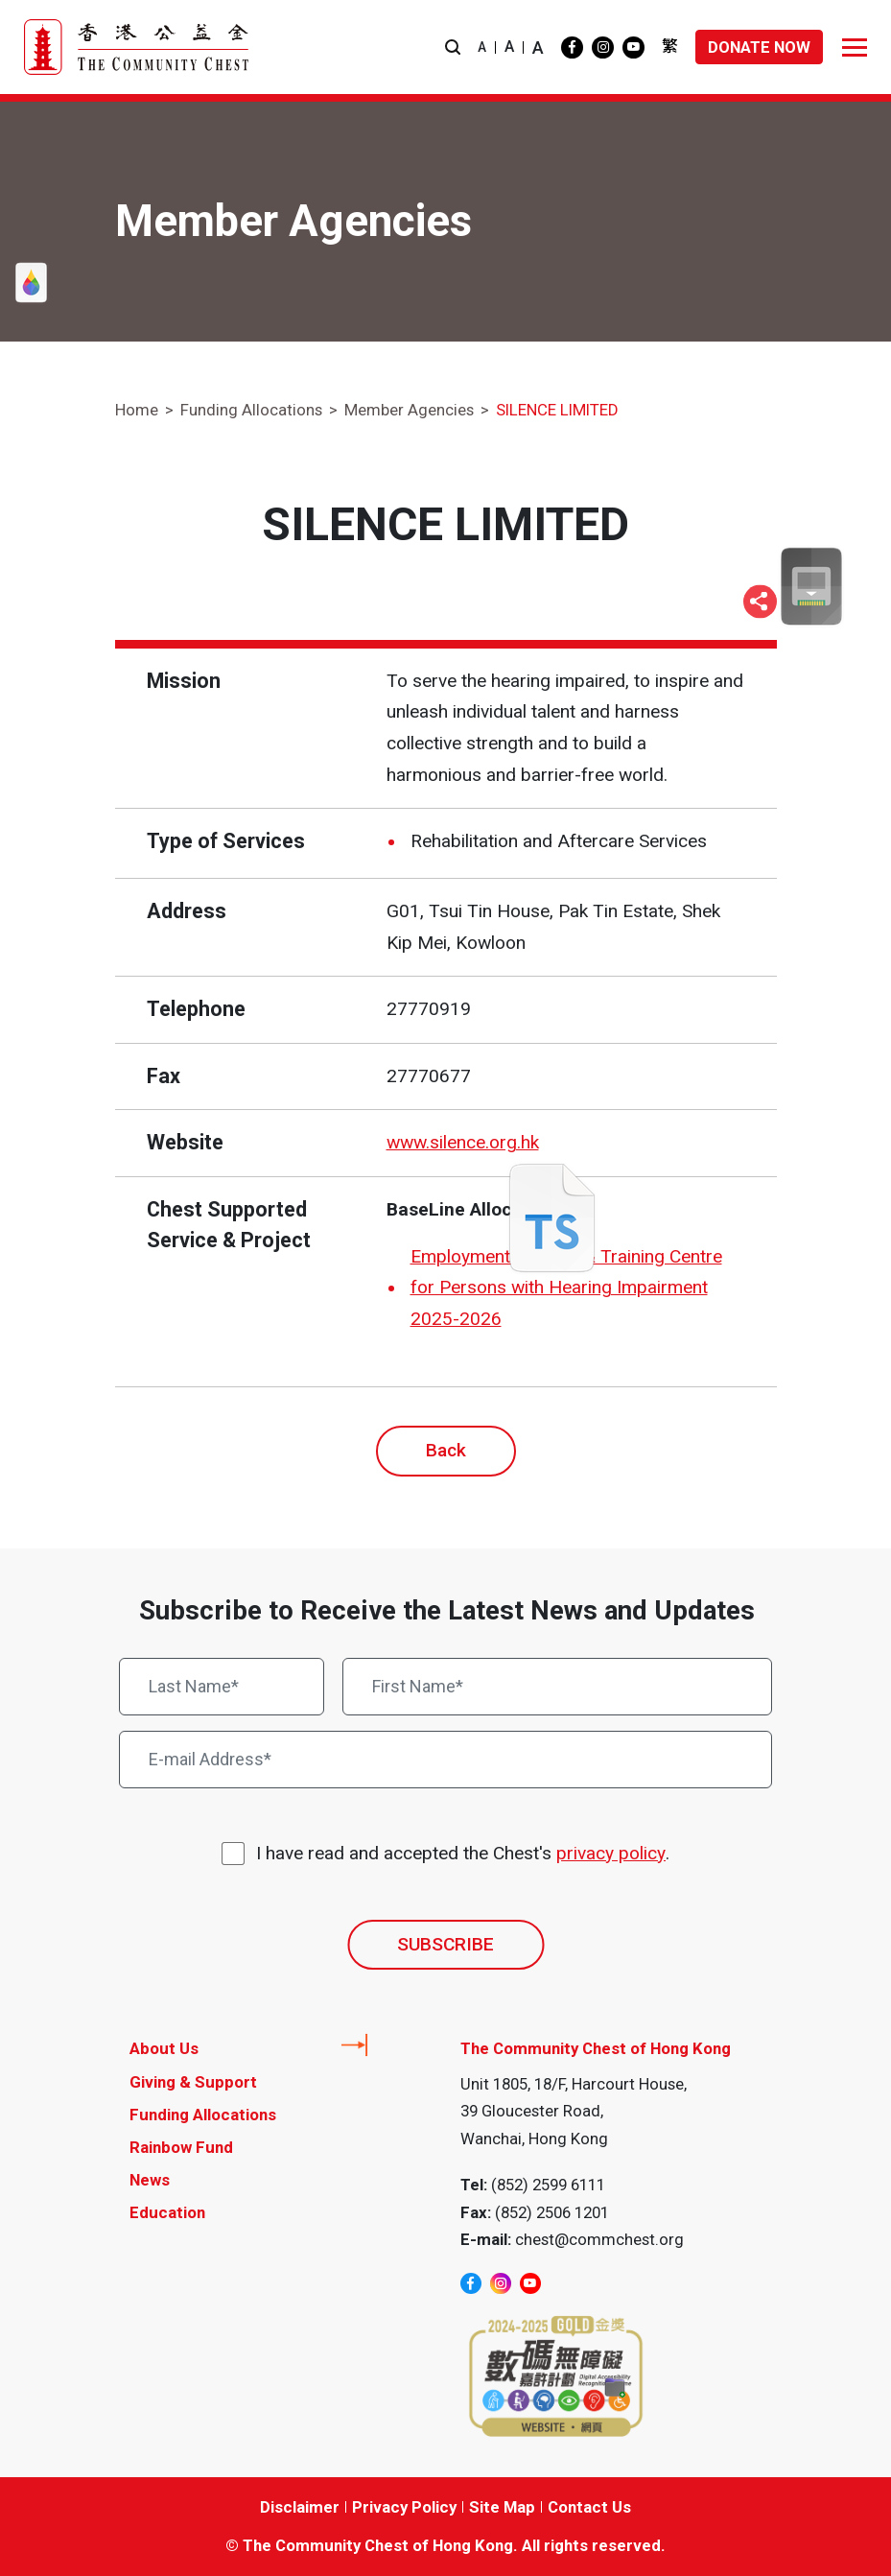 The width and height of the screenshot is (891, 2576). Describe the element at coordinates (31, 282) in the screenshot. I see `an ICC color profile file` at that location.